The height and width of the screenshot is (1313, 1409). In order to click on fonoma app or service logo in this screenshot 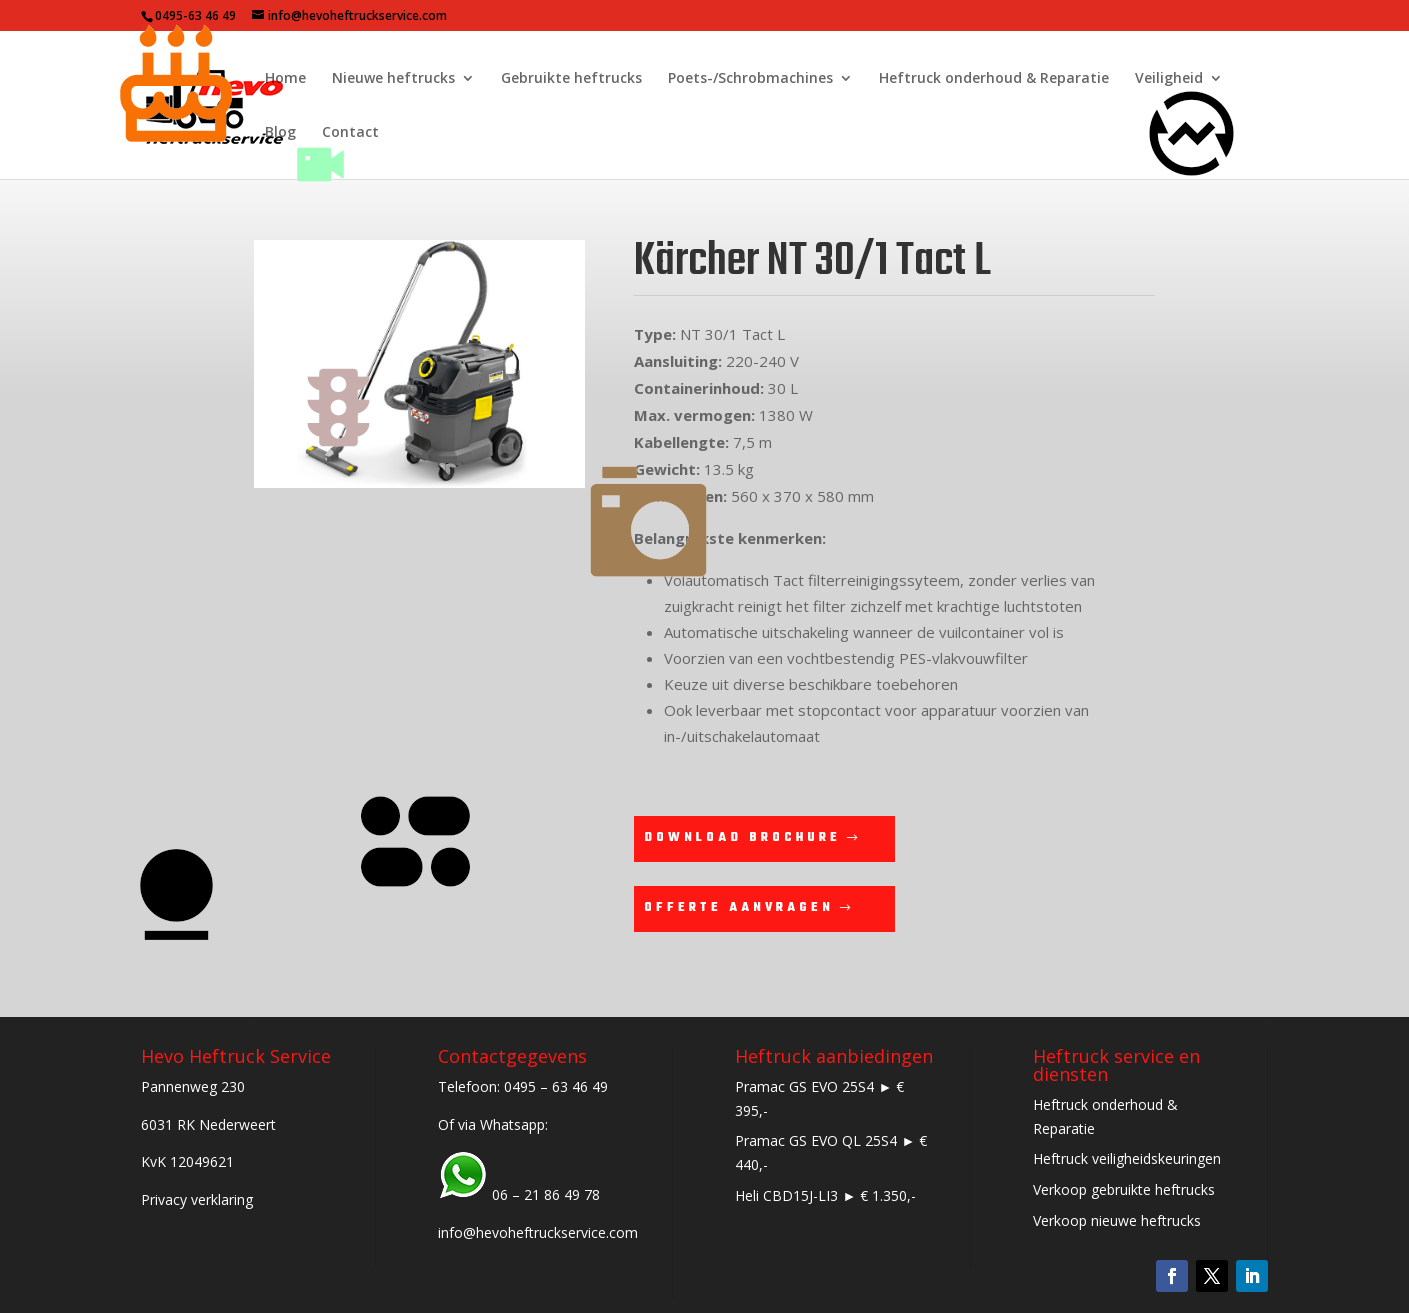, I will do `click(415, 841)`.